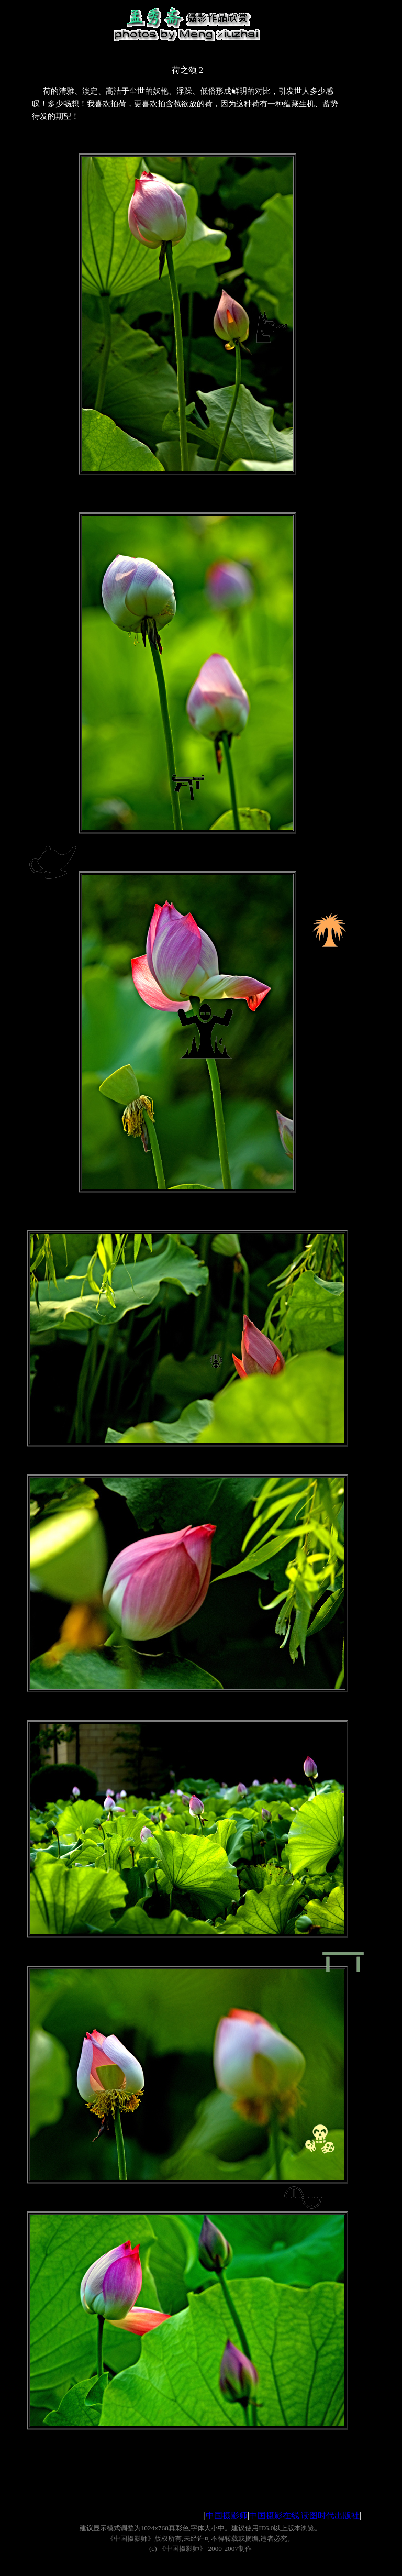 The image size is (402, 2576). I want to click on view diagram or flowchart, so click(303, 2197).